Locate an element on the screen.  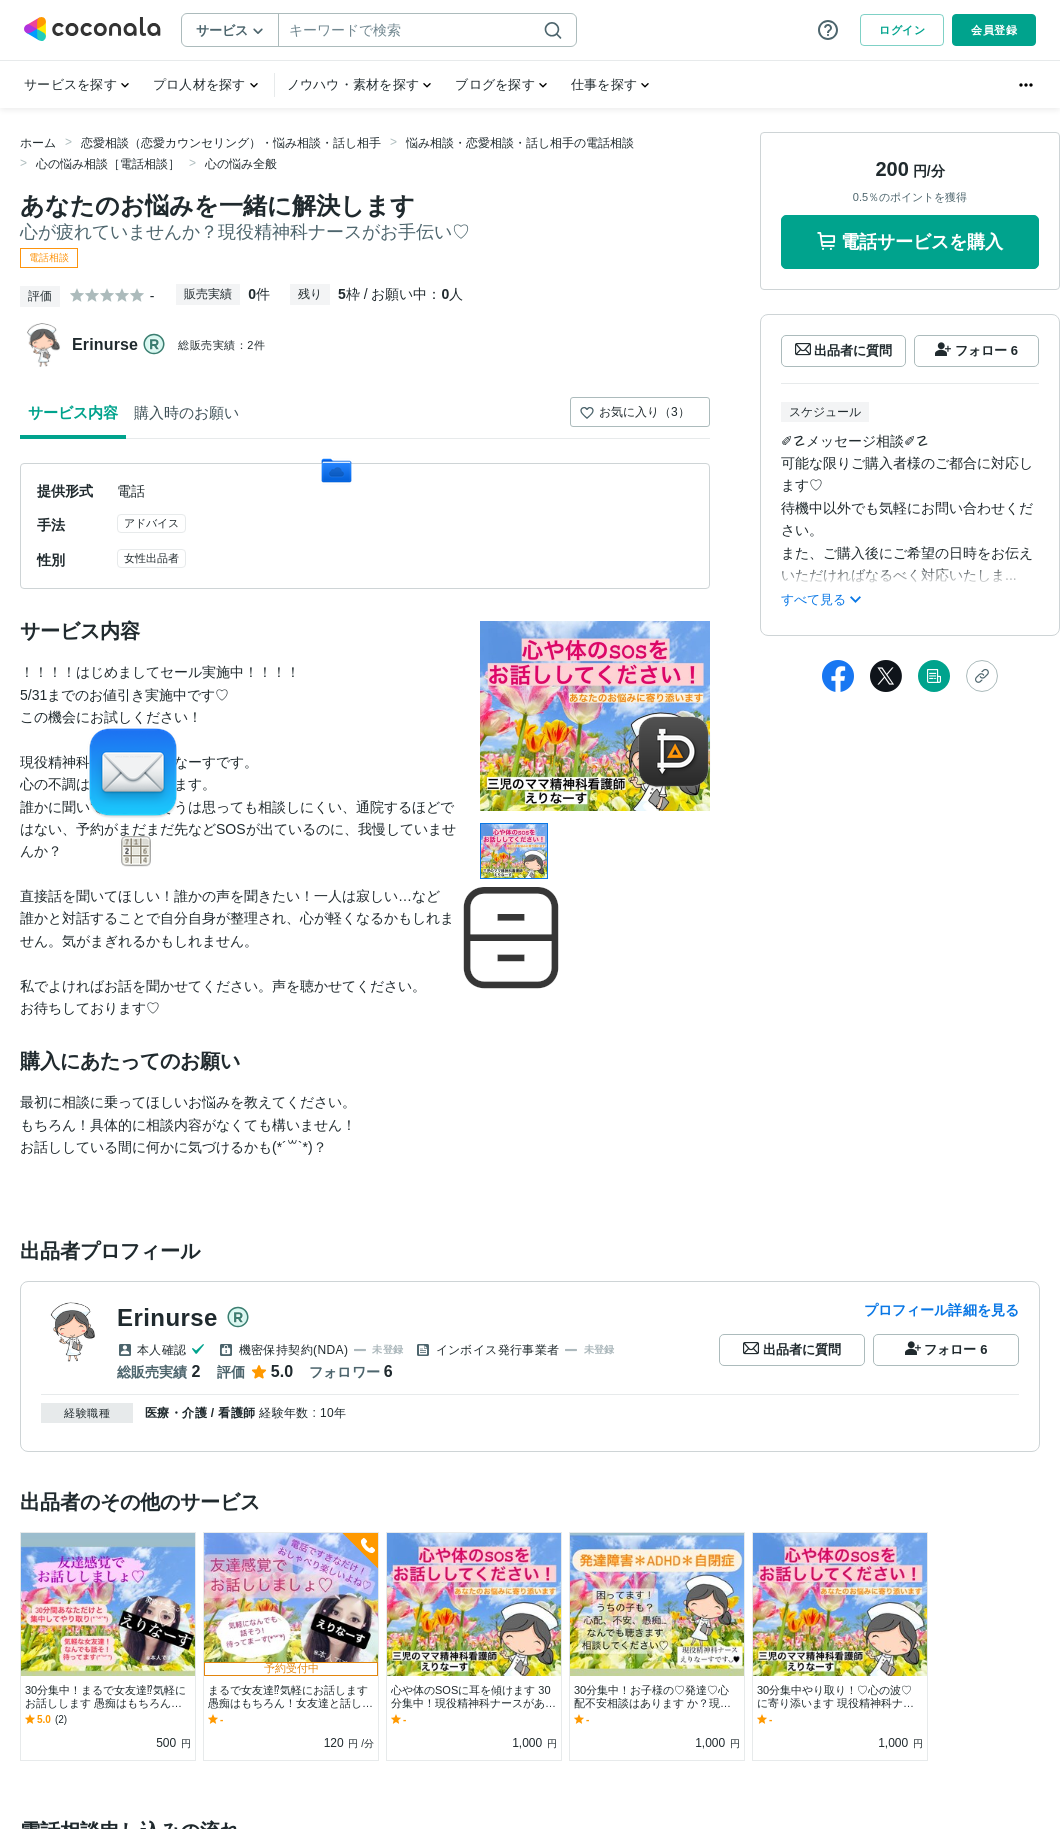
open the sudoku puzzle game is located at coordinates (136, 851).